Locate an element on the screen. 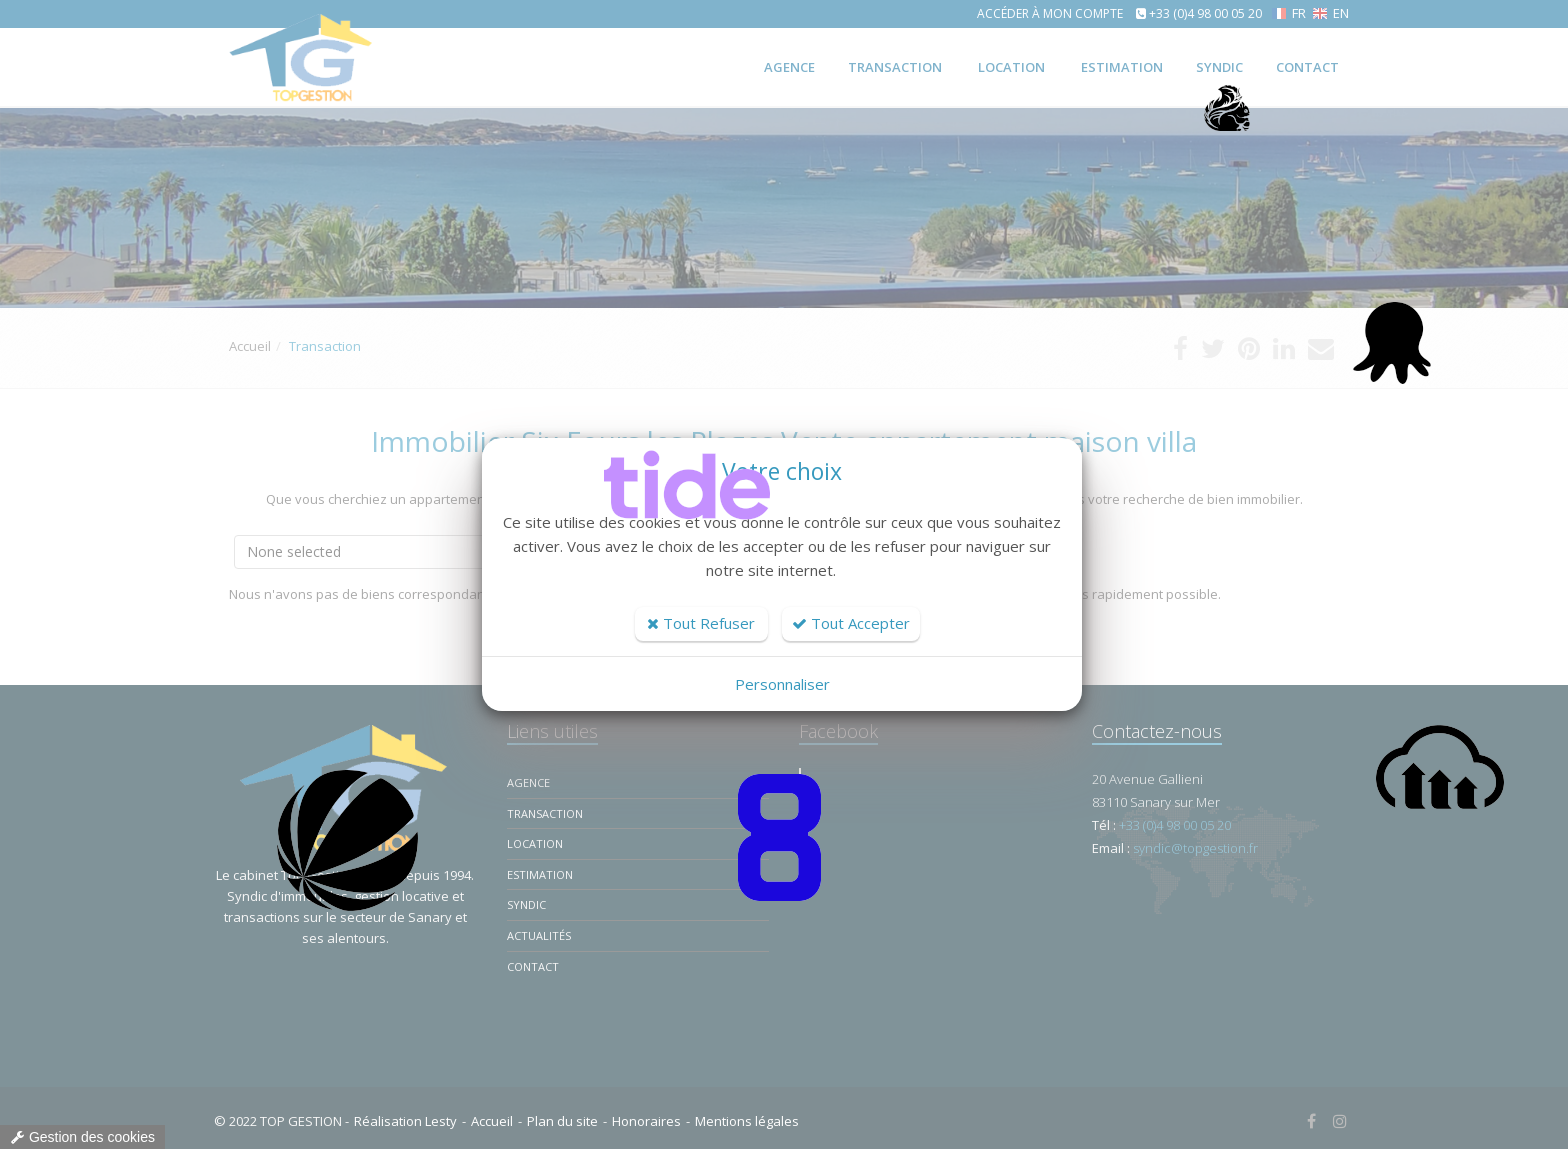  sat.1 german television network logo is located at coordinates (347, 840).